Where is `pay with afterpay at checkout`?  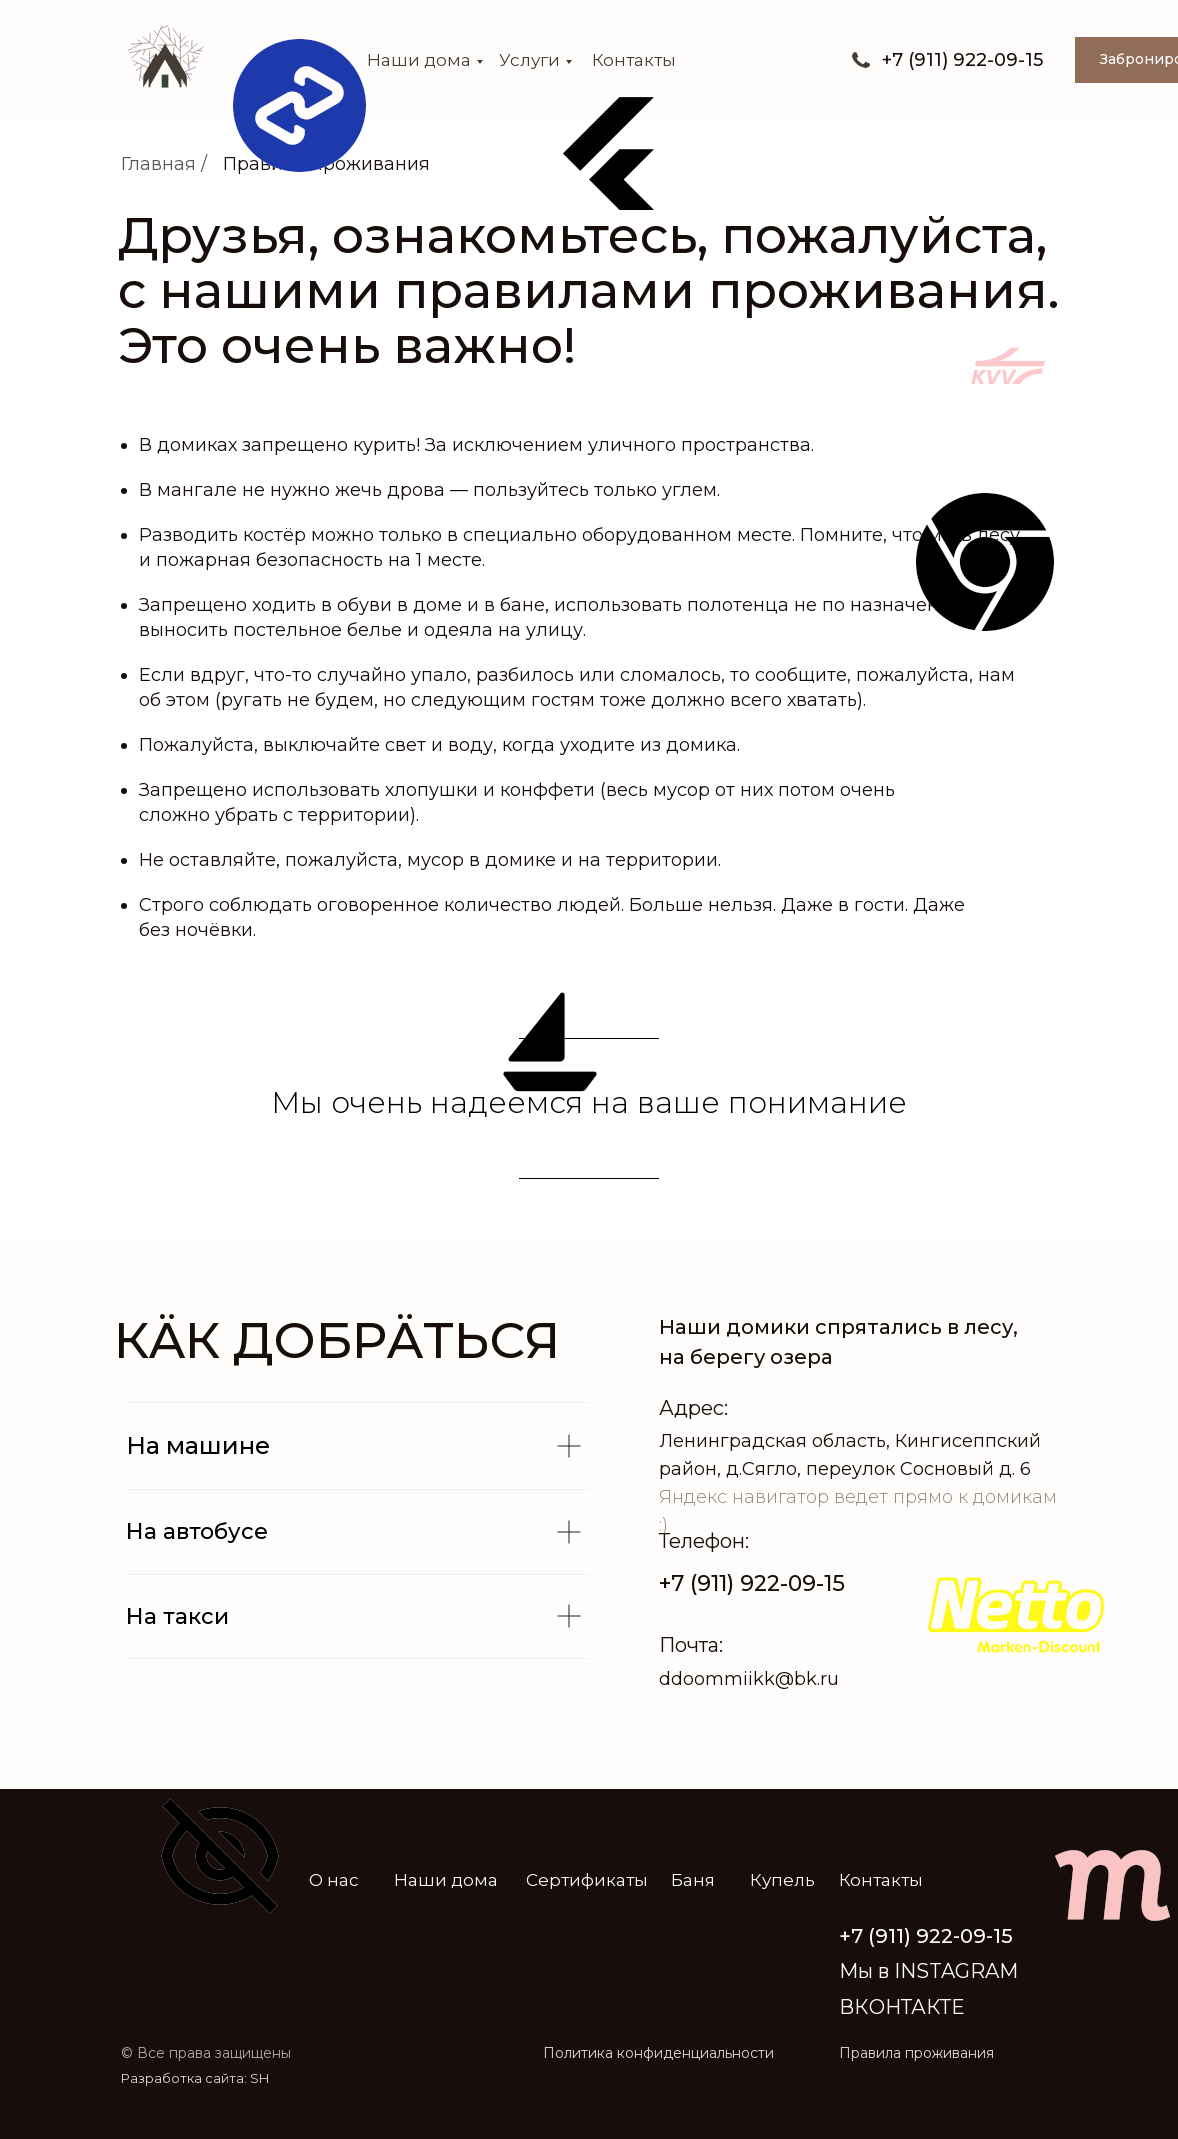 pay with afterpay at checkout is located at coordinates (299, 105).